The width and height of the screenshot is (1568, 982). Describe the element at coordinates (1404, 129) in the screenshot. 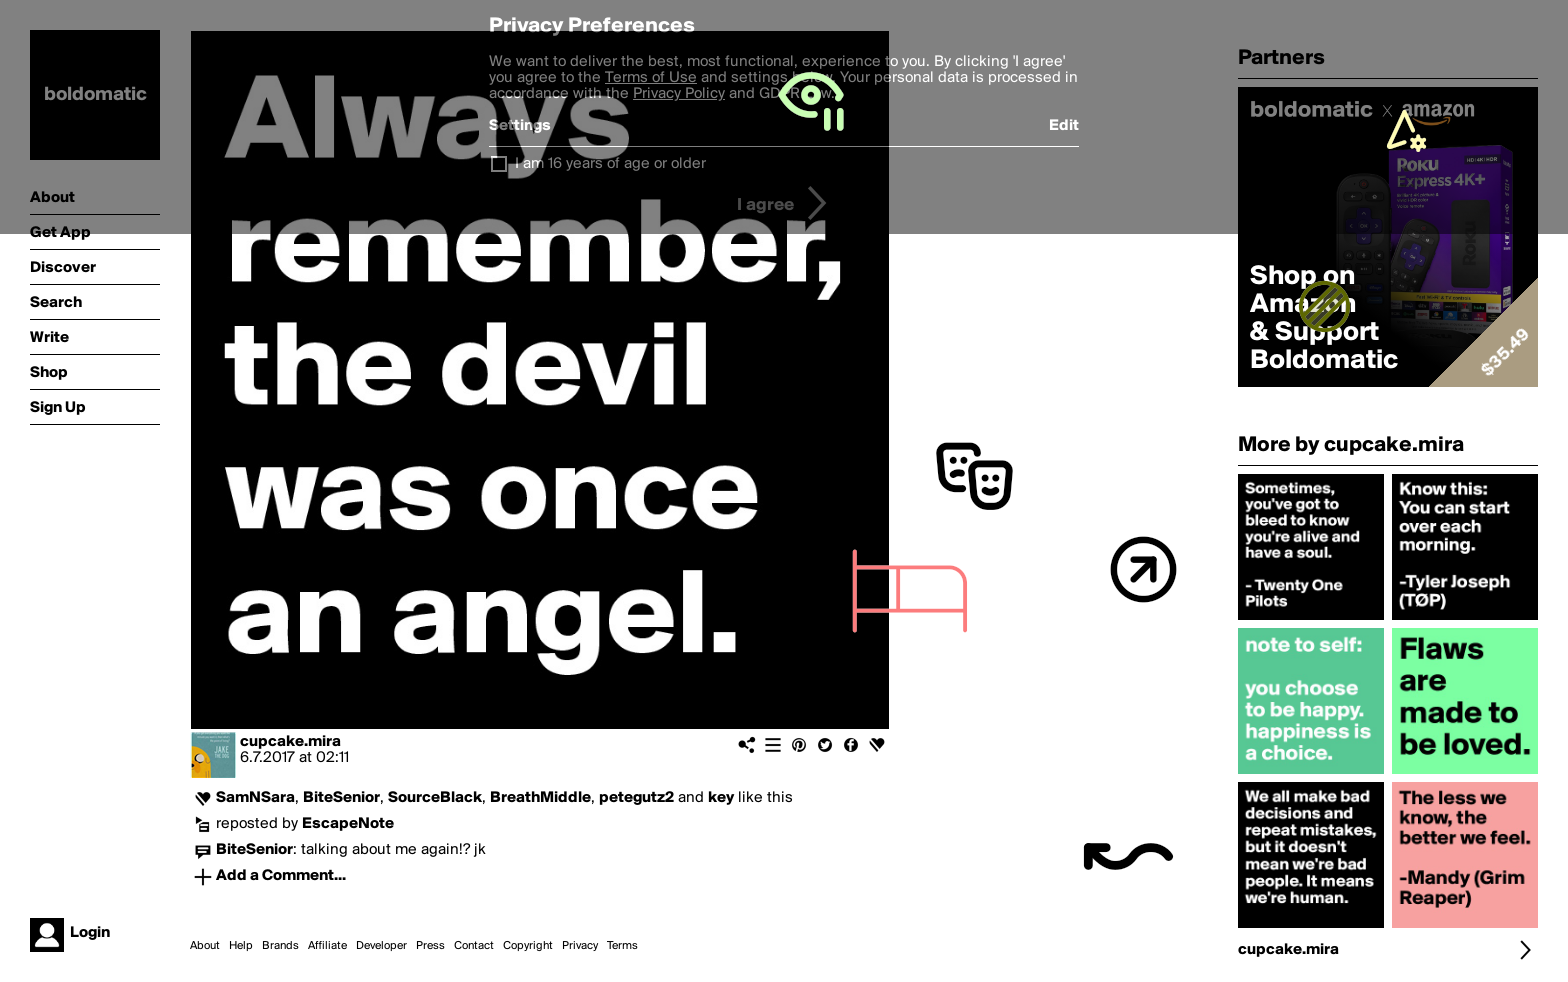

I see `configure navigation settings` at that location.